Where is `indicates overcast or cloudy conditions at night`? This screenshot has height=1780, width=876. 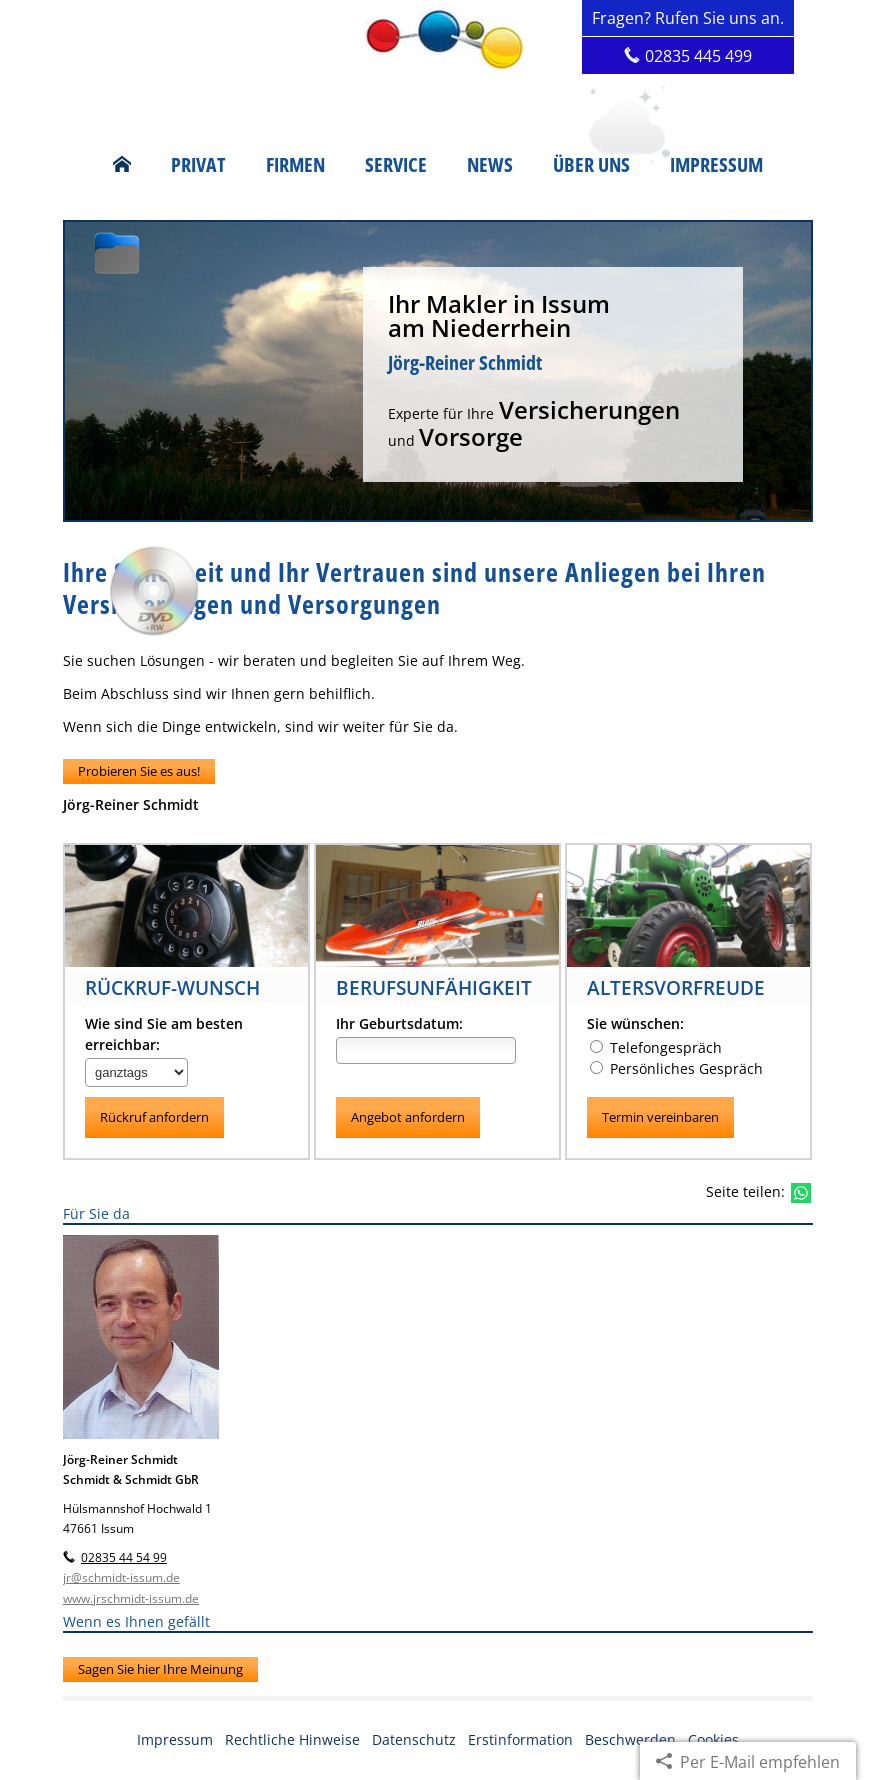
indicates overcast or cloudy conditions at night is located at coordinates (629, 124).